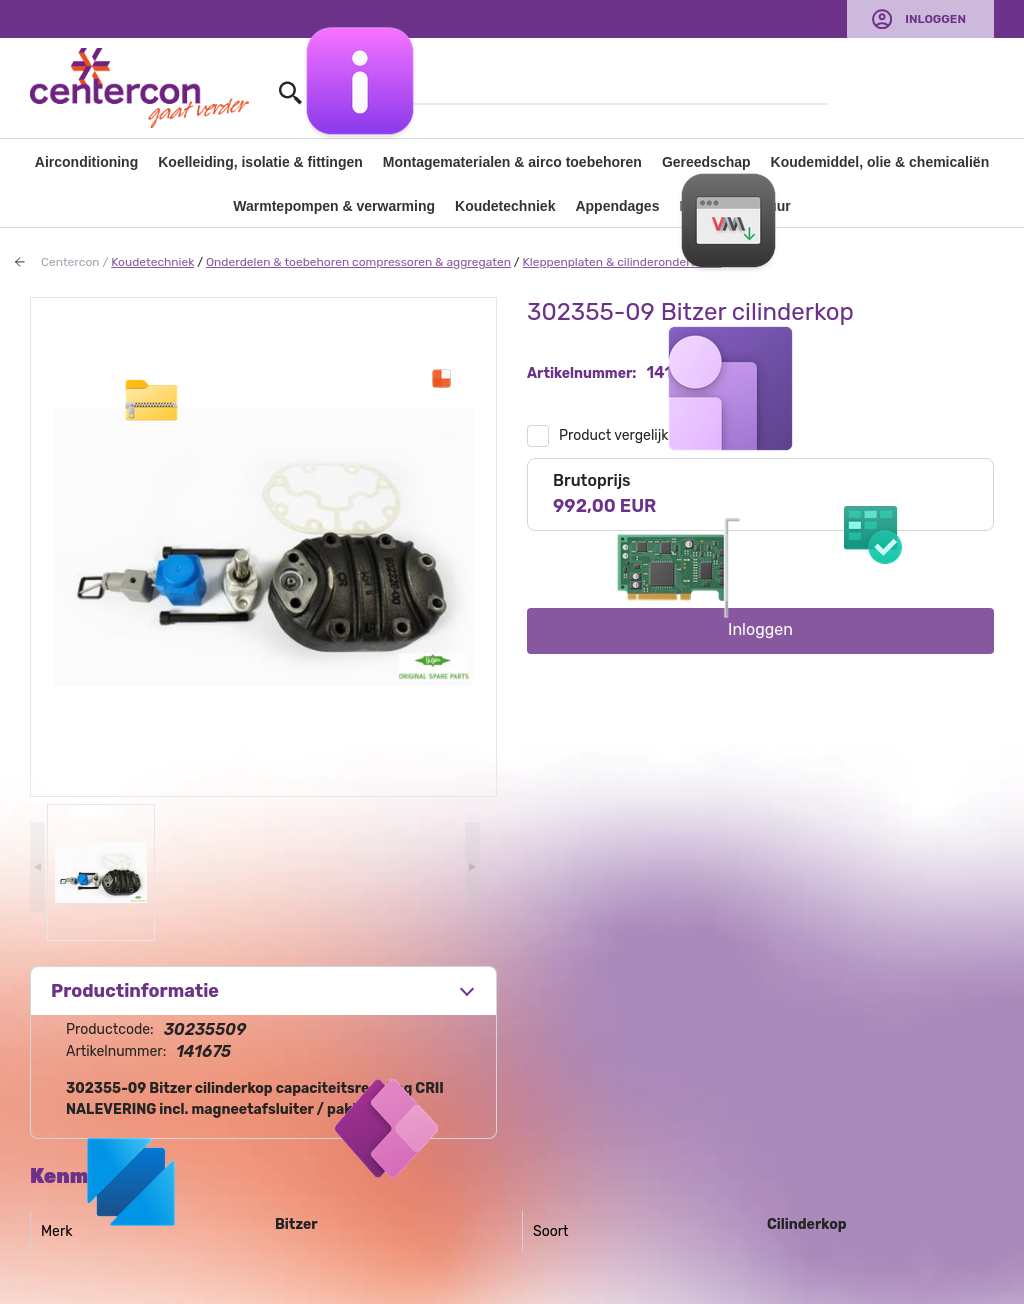 This screenshot has height=1304, width=1024. I want to click on open the boards app, so click(873, 535).